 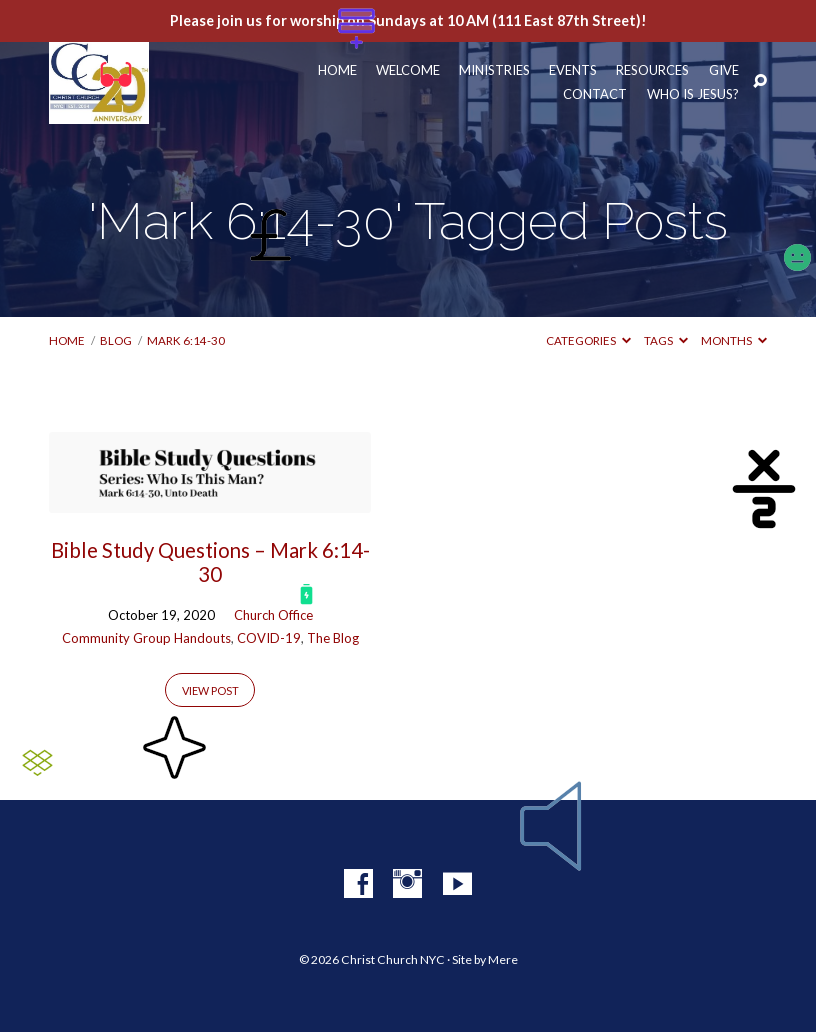 What do you see at coordinates (764, 489) in the screenshot?
I see `perform division calculation` at bounding box center [764, 489].